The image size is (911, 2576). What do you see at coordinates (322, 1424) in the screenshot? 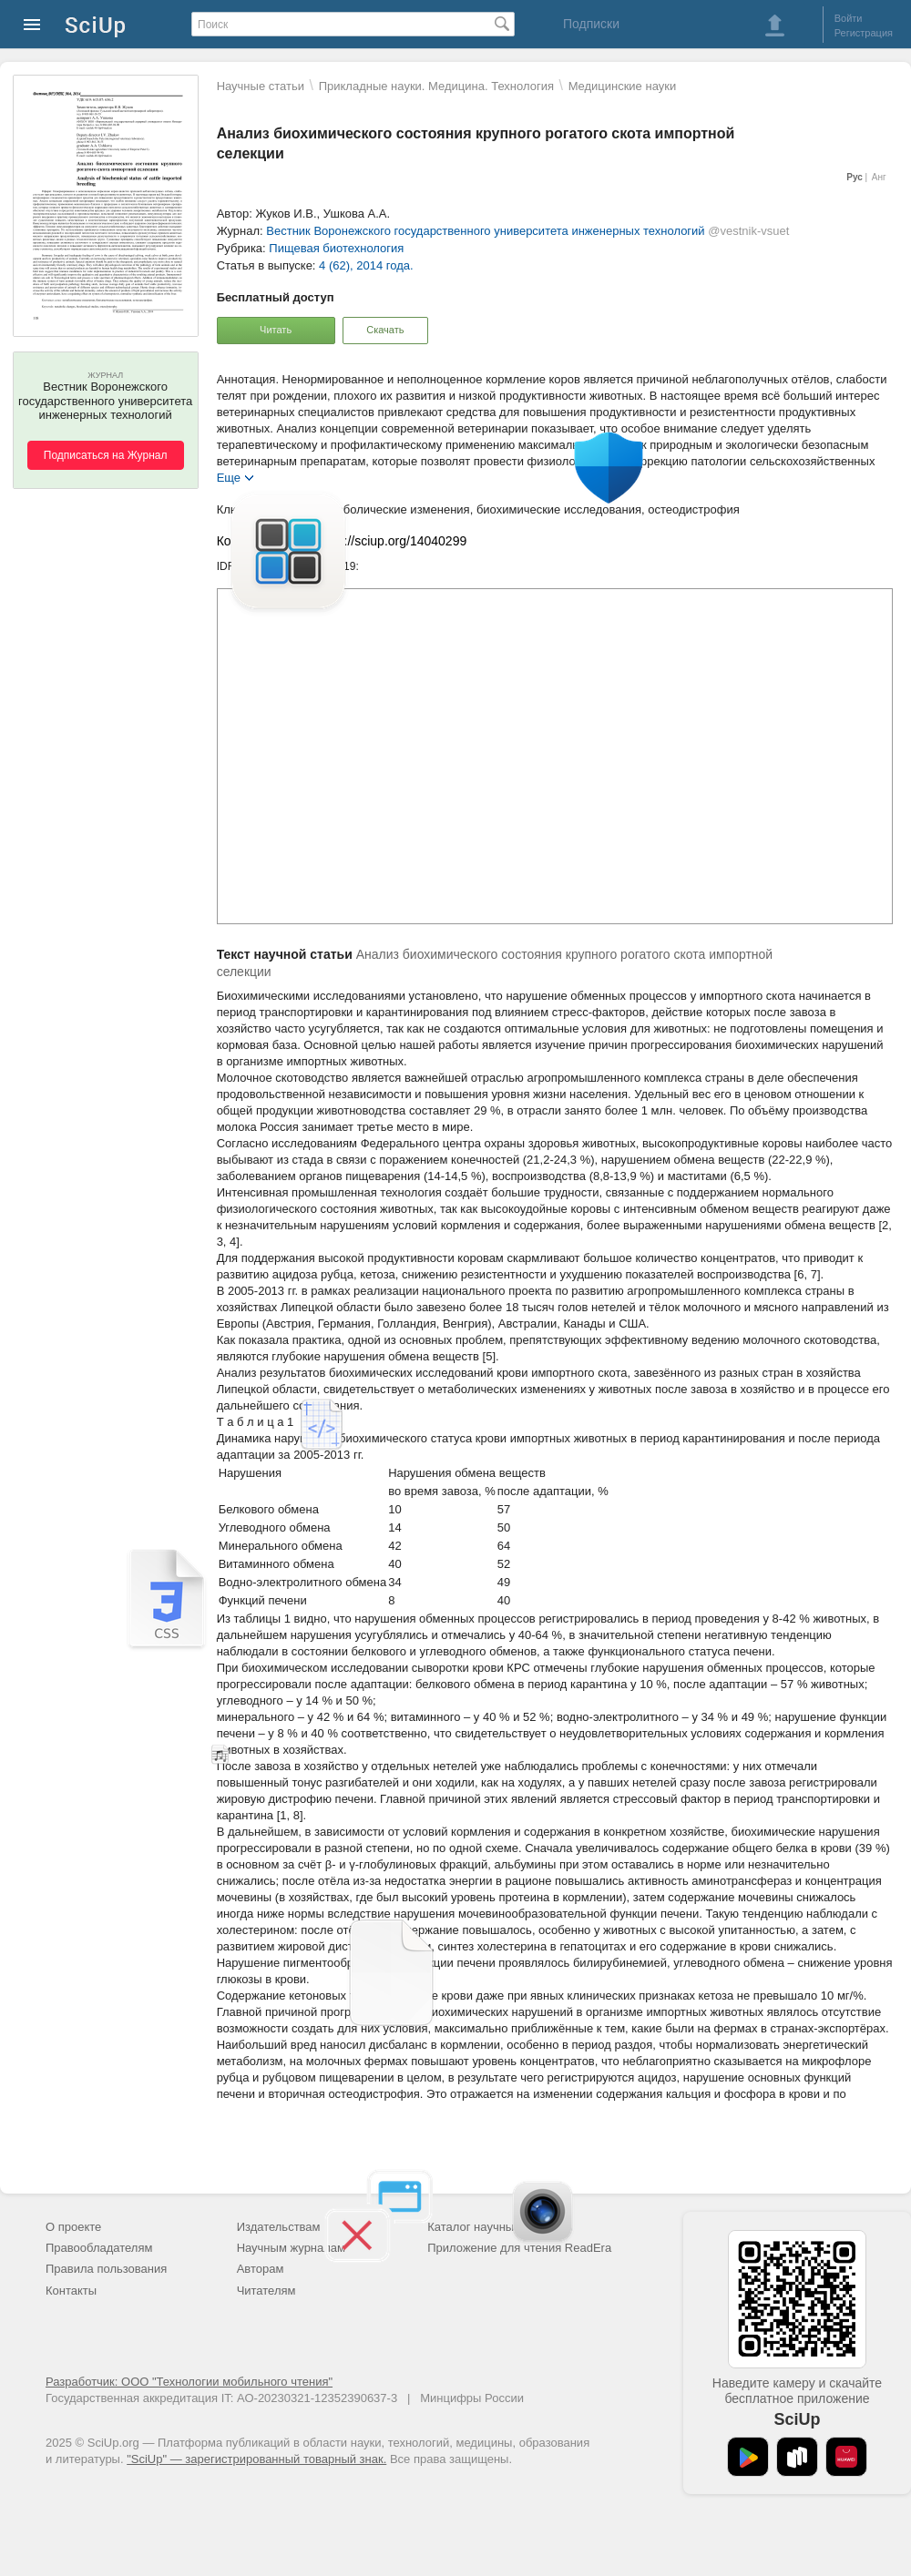
I see `an html template file` at bounding box center [322, 1424].